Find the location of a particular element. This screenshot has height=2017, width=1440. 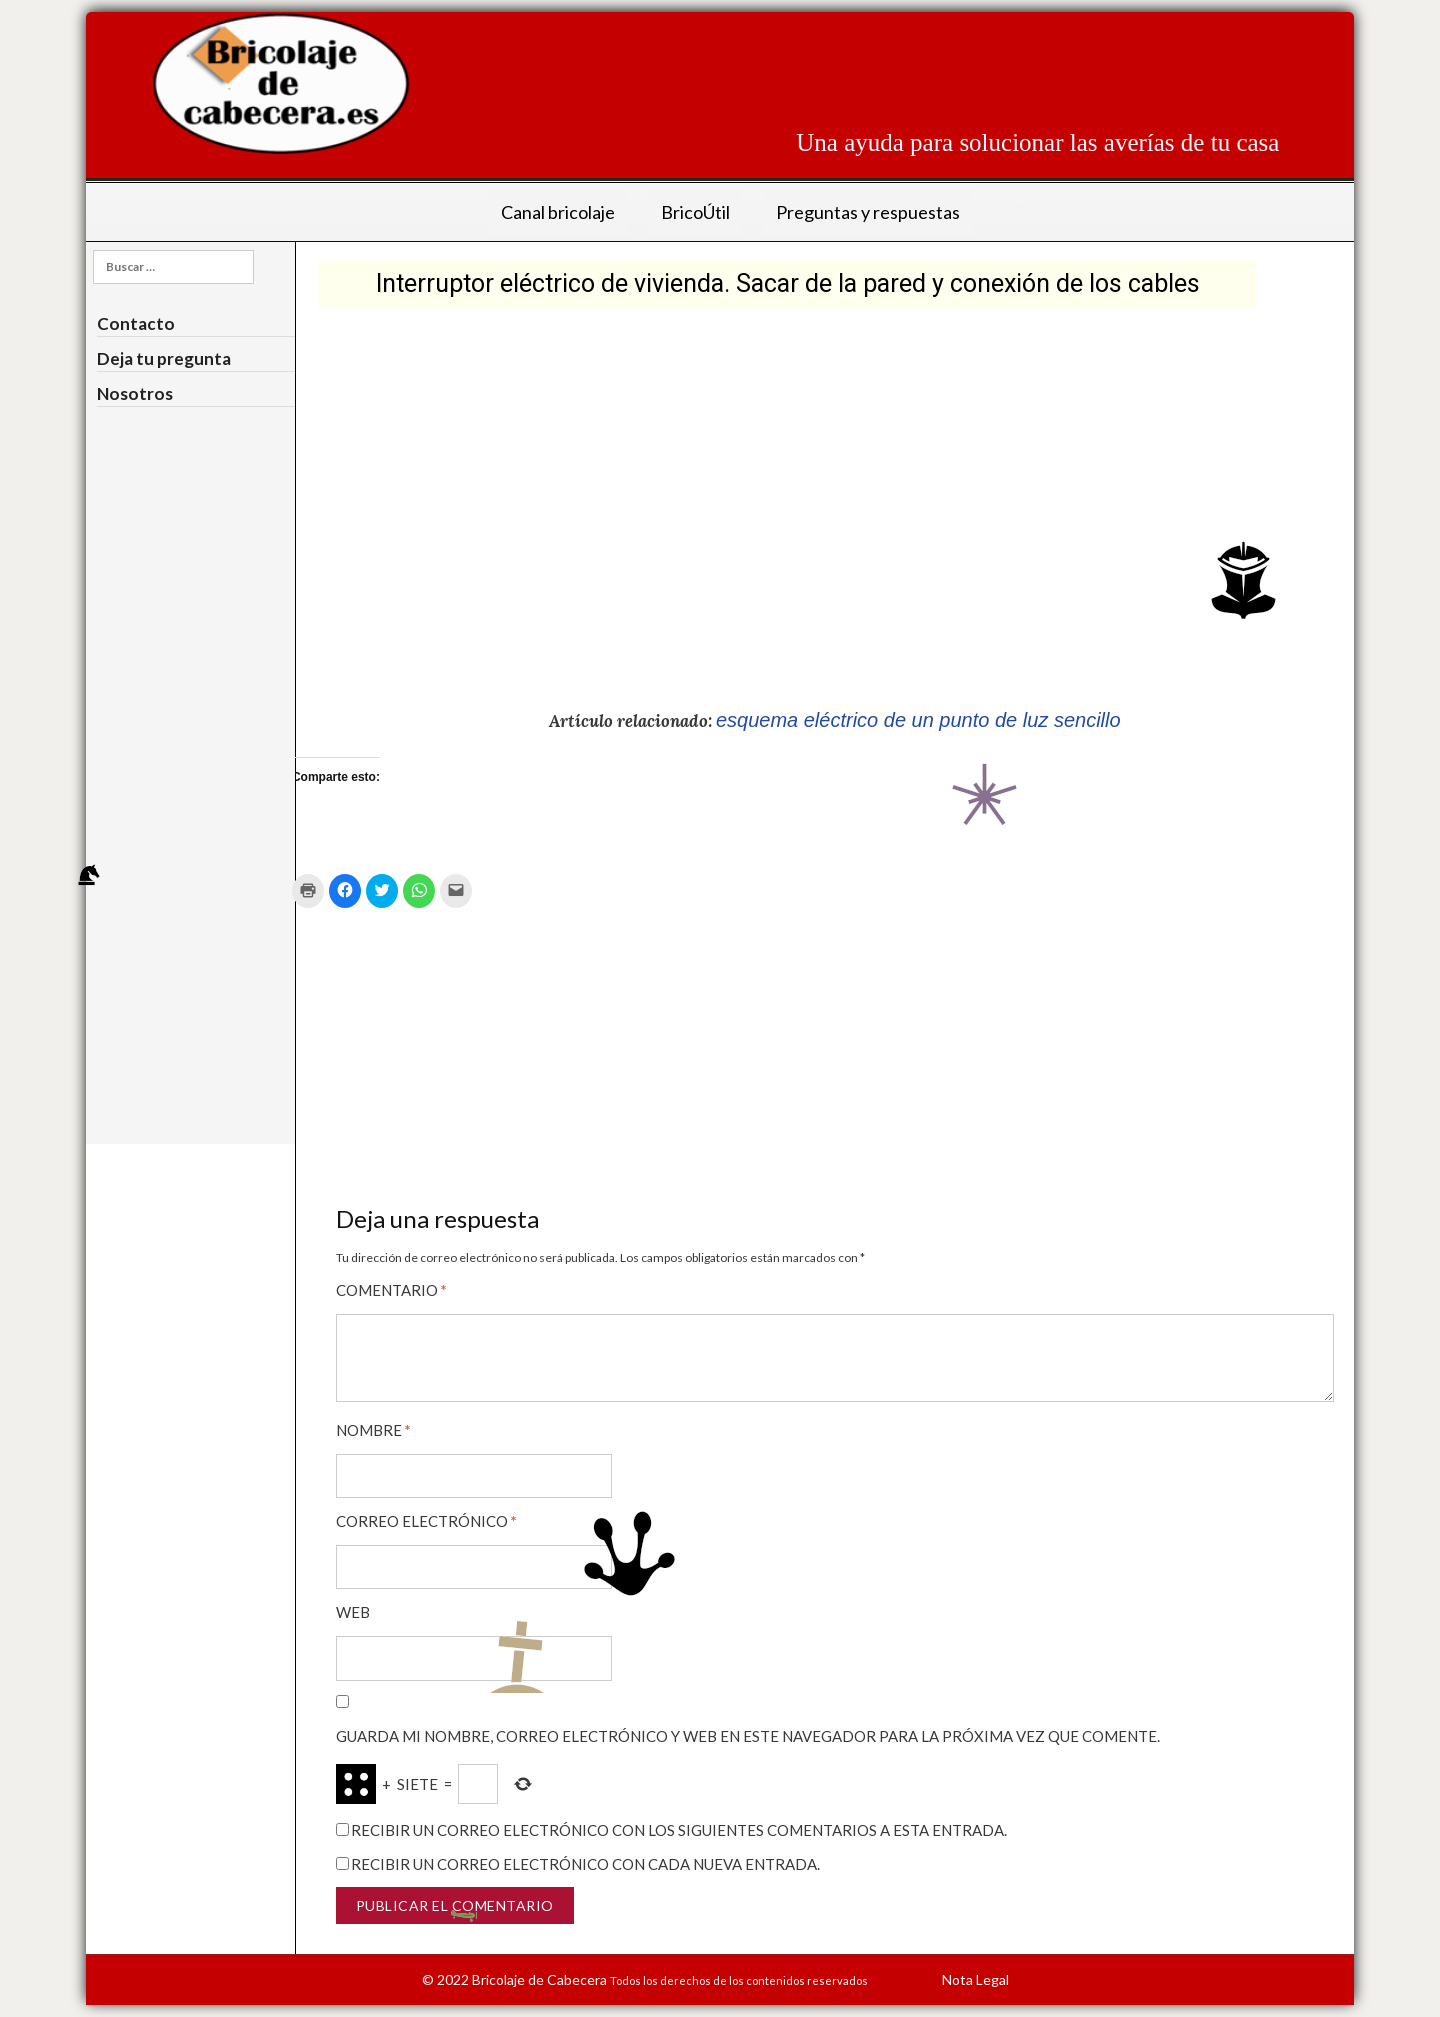

amphibian or frog-related game element is located at coordinates (629, 1553).